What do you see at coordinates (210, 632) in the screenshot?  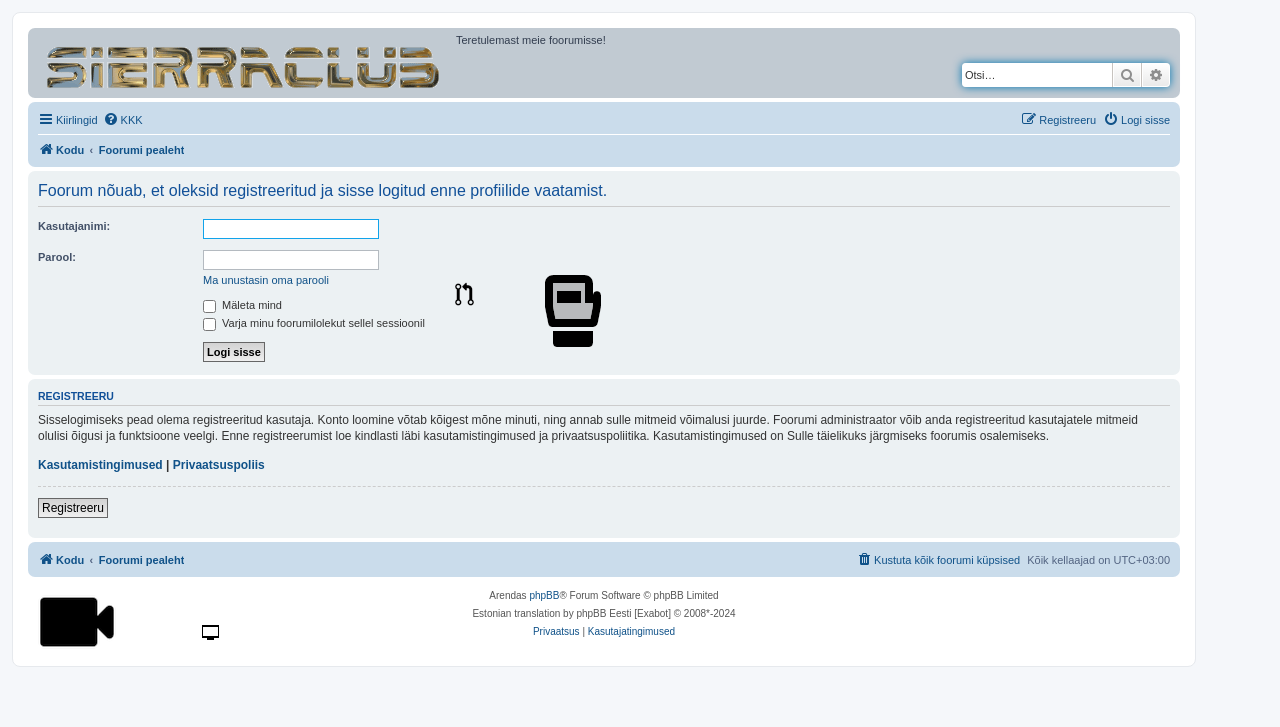 I see `access tv or display settings` at bounding box center [210, 632].